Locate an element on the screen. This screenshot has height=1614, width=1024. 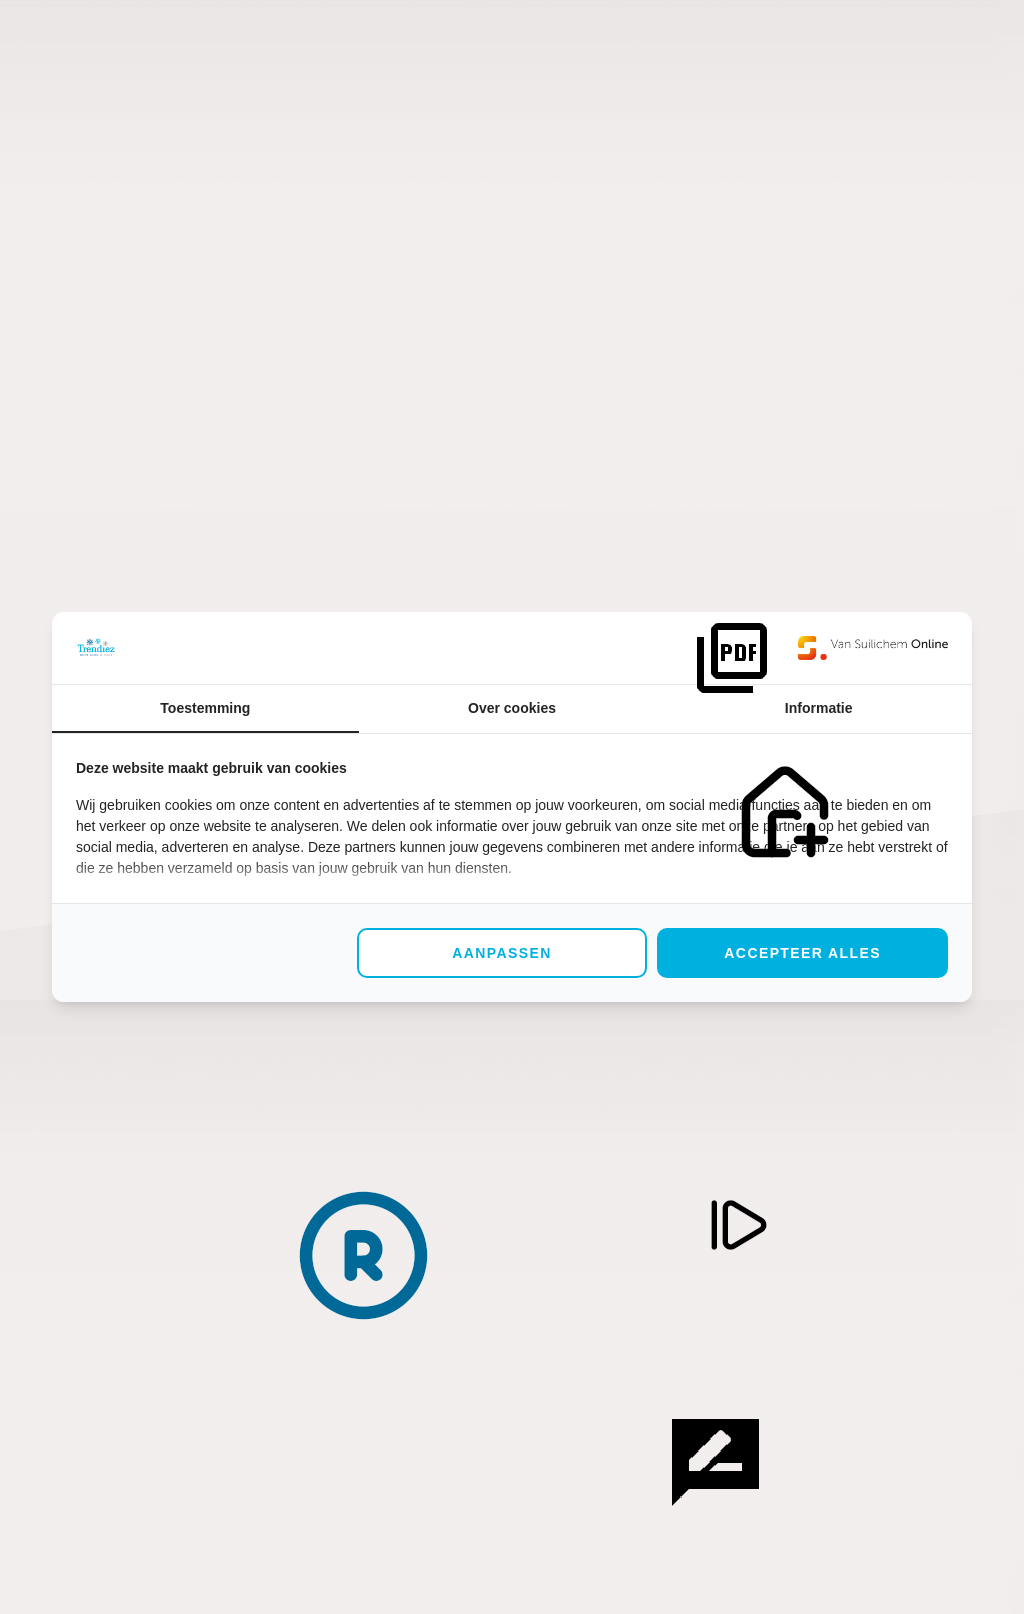
add a new home or property is located at coordinates (785, 814).